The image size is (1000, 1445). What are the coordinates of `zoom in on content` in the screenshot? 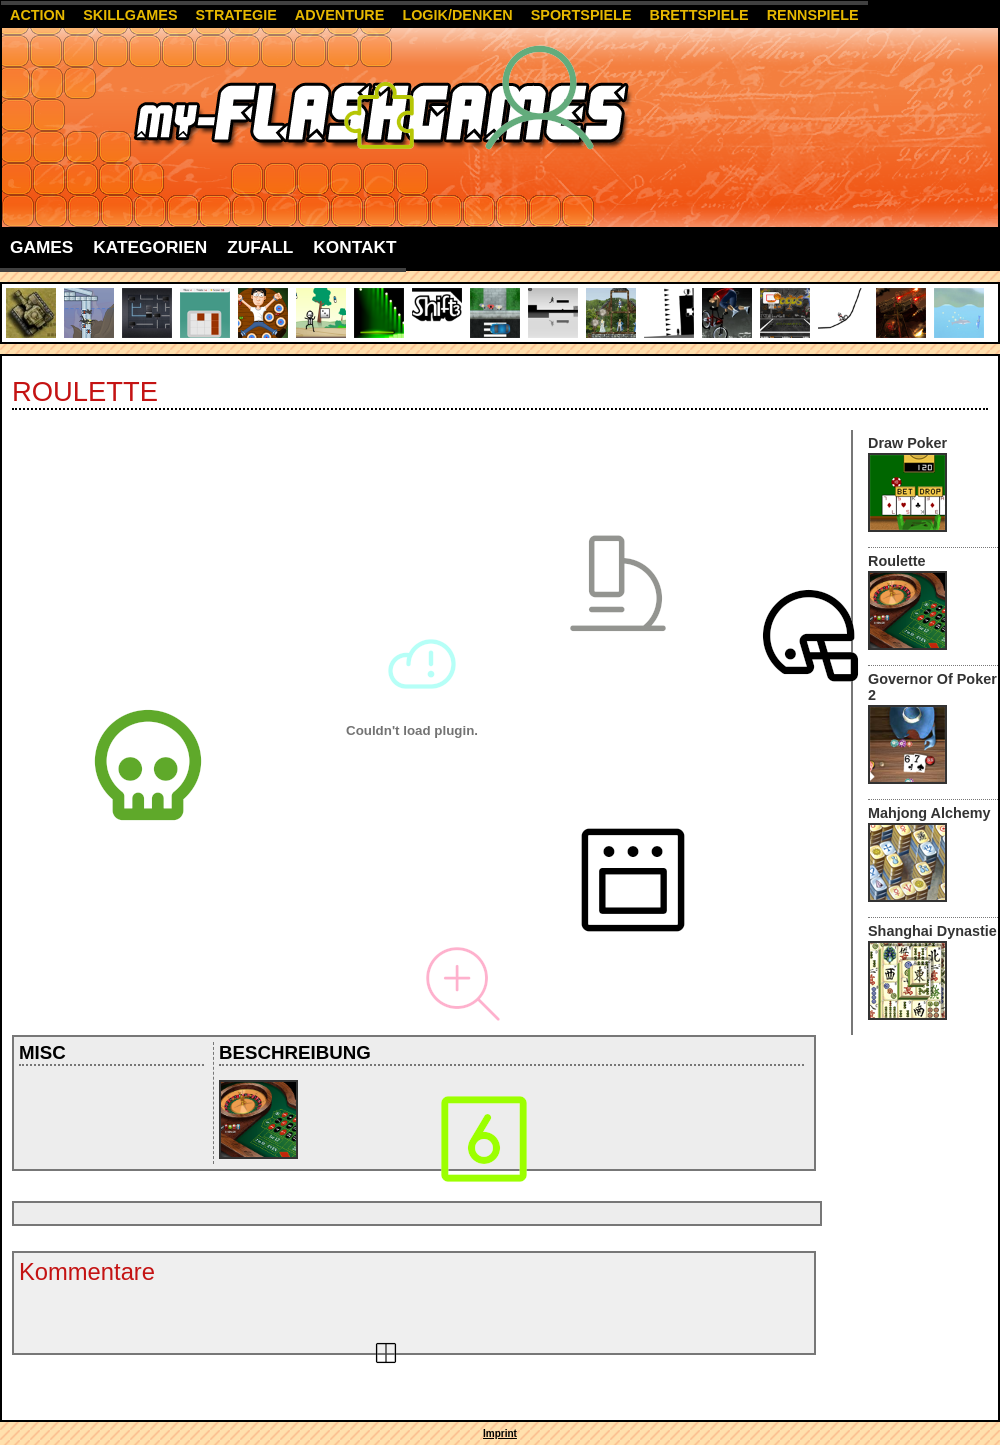 It's located at (463, 984).